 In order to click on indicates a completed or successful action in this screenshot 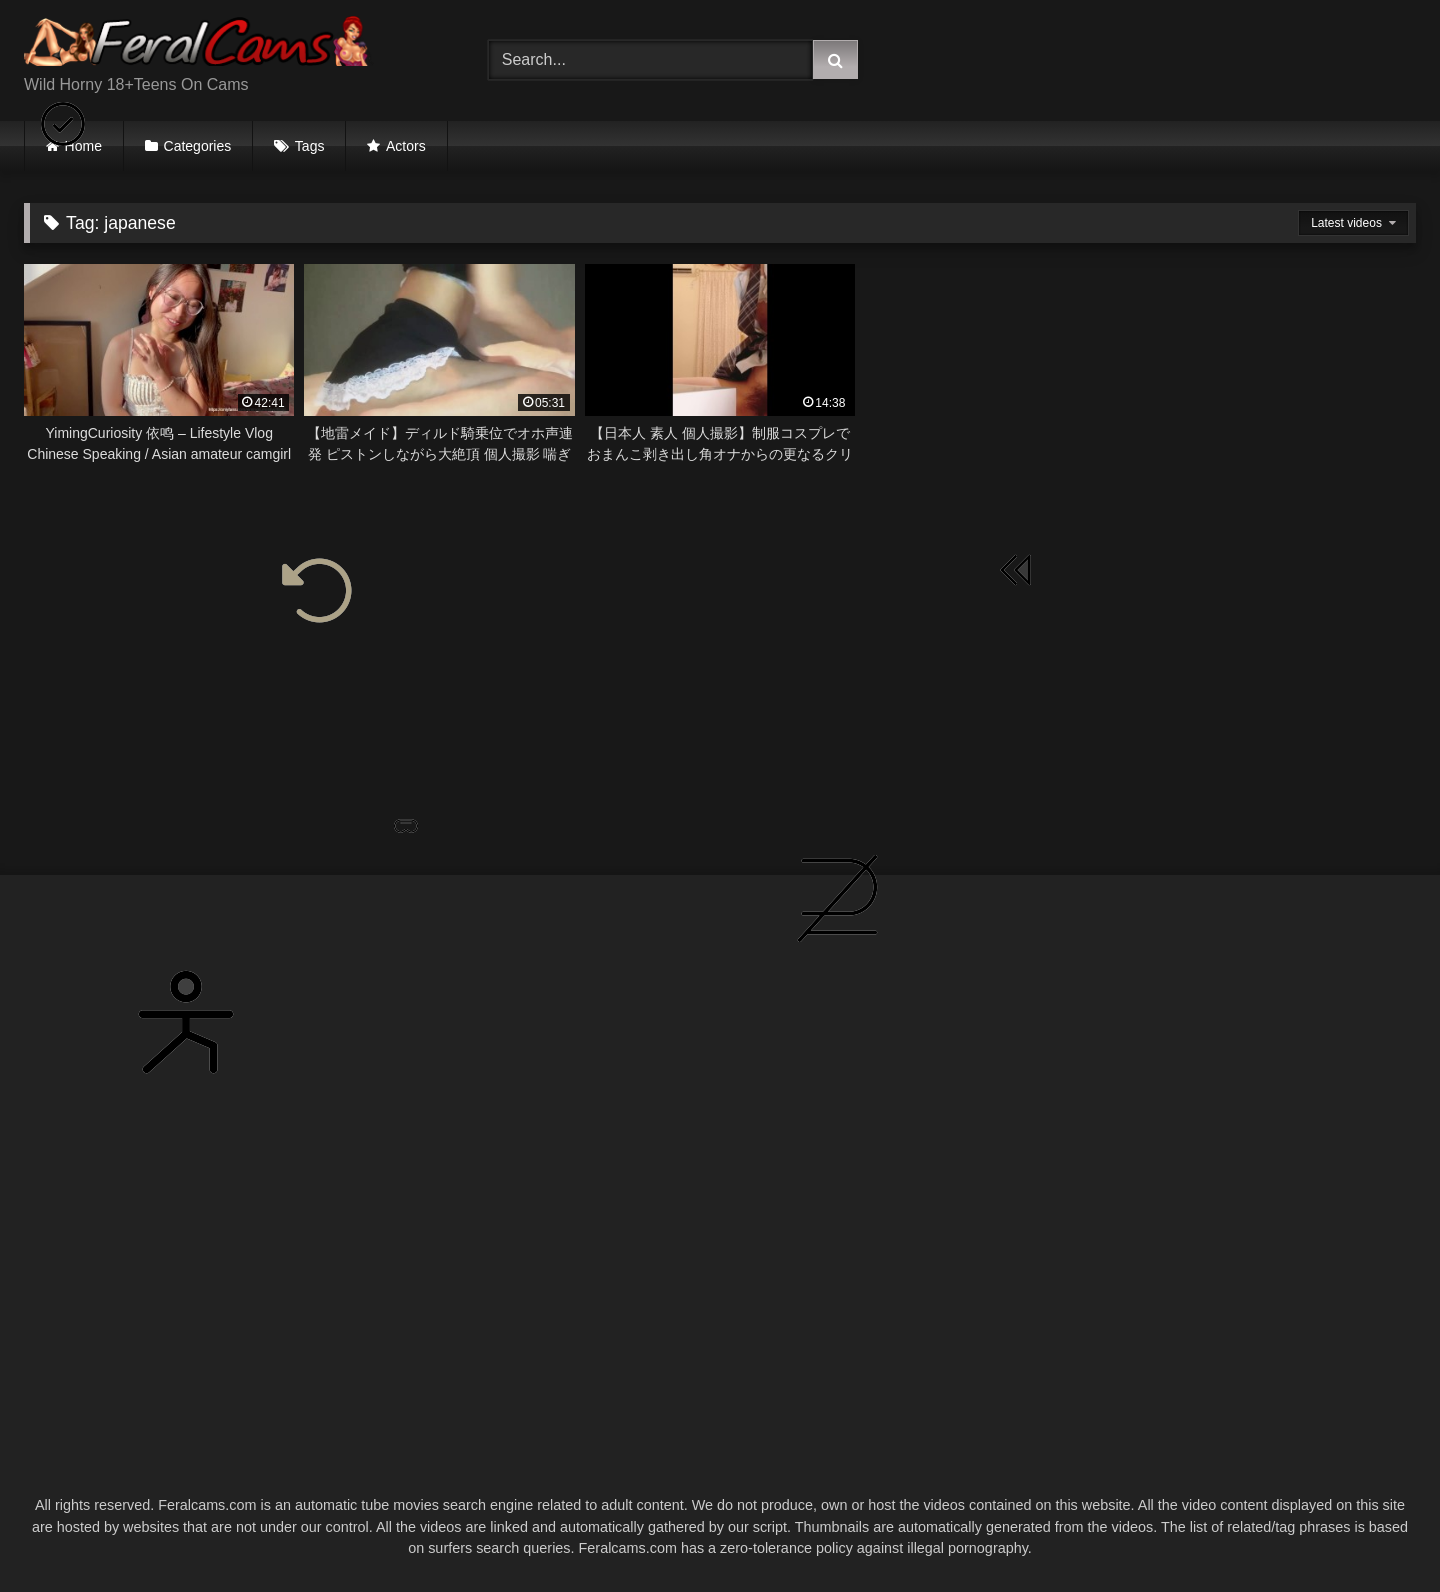, I will do `click(63, 124)`.